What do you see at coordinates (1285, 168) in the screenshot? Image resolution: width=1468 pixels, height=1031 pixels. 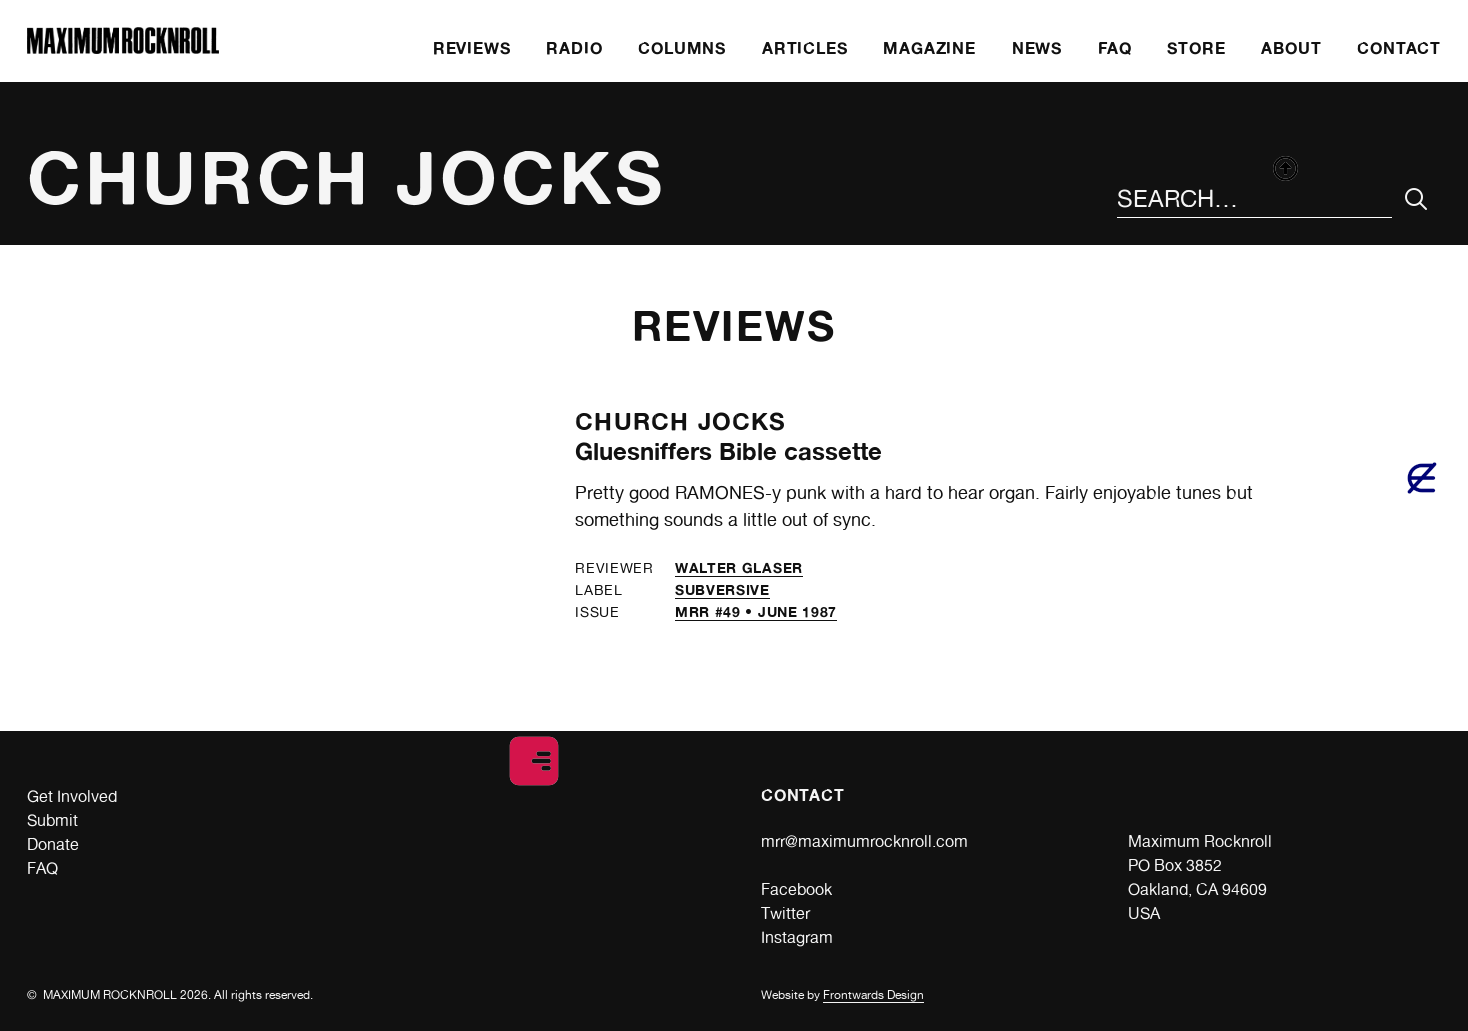 I see `scroll to top of page` at bounding box center [1285, 168].